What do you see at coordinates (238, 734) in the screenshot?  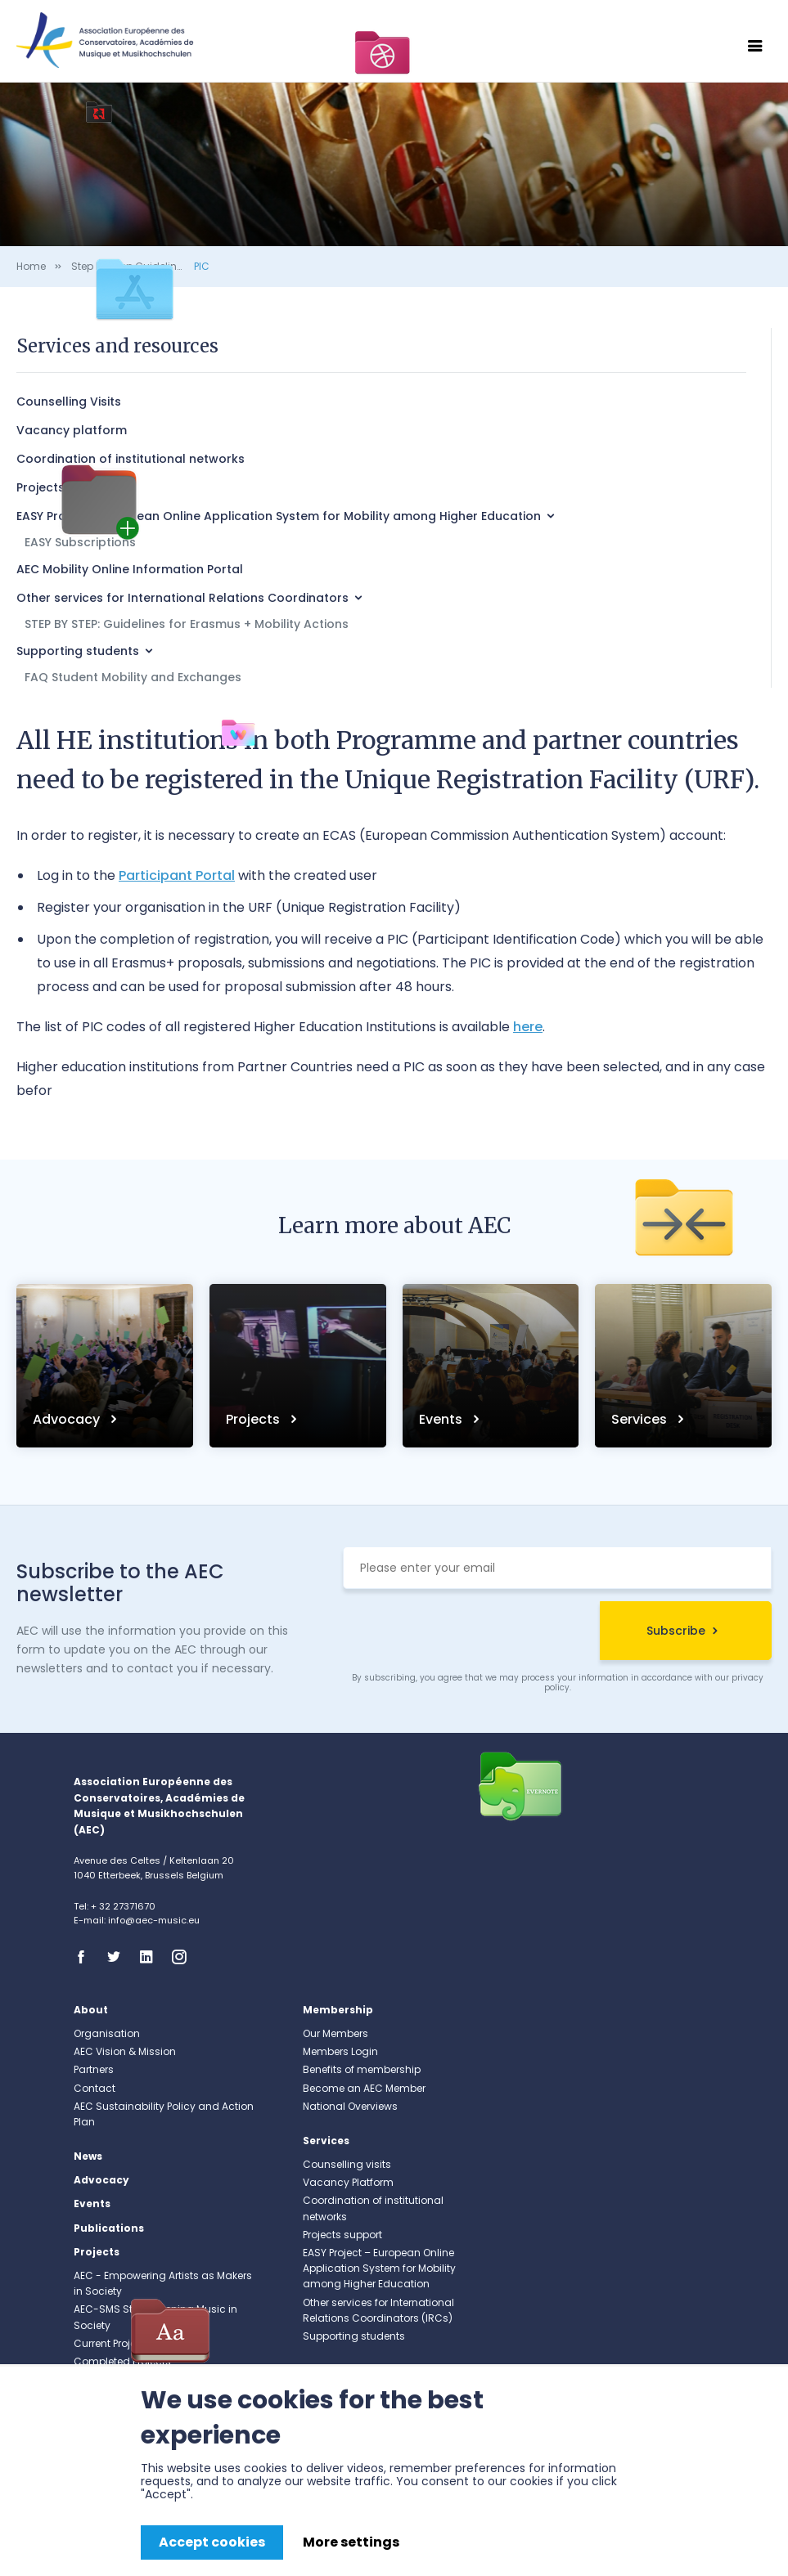 I see `open wondershare creative center folder` at bounding box center [238, 734].